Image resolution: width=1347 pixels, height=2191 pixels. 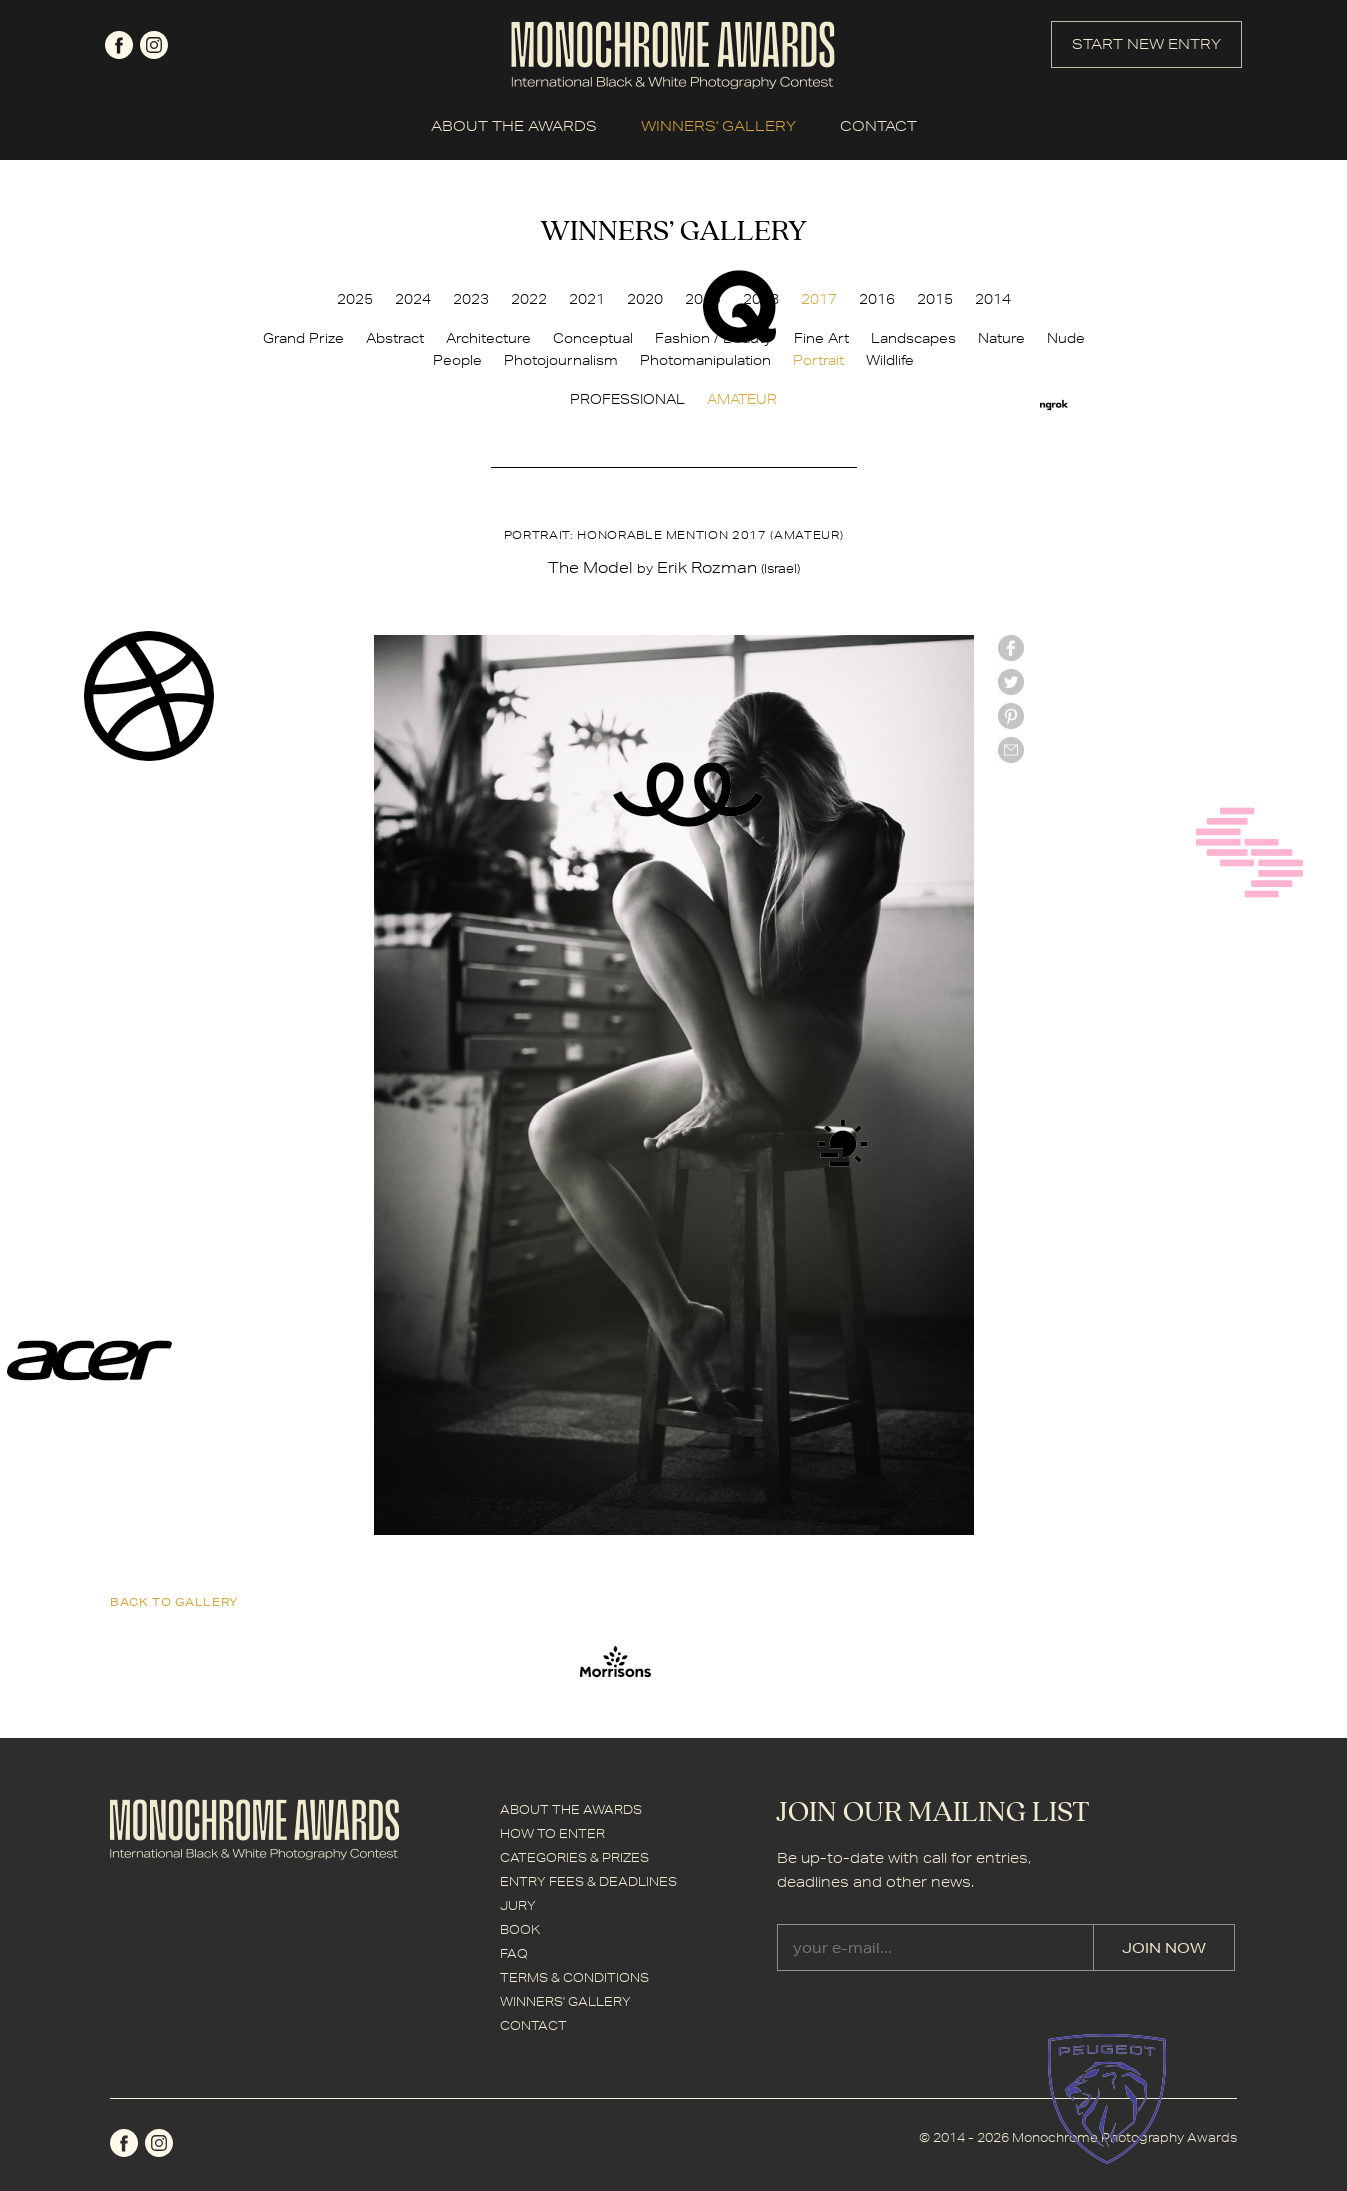 What do you see at coordinates (1054, 405) in the screenshot?
I see `ngrok service integration or connection` at bounding box center [1054, 405].